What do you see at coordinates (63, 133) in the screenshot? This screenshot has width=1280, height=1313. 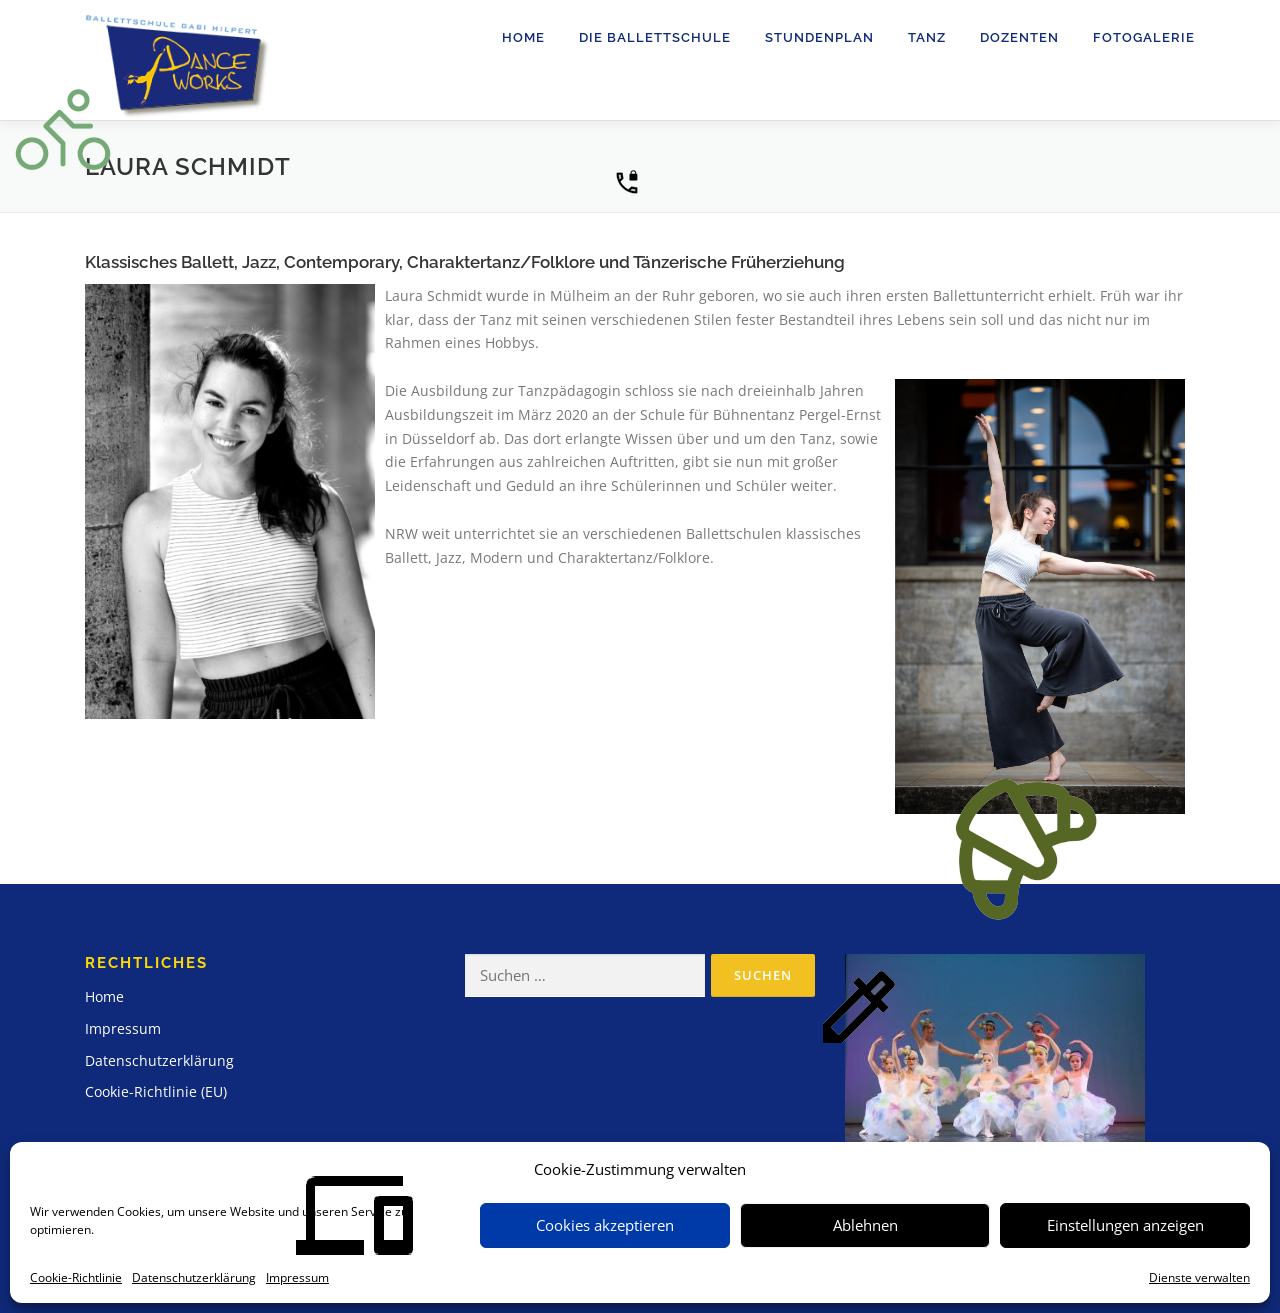 I see `select cycling as transportation mode` at bounding box center [63, 133].